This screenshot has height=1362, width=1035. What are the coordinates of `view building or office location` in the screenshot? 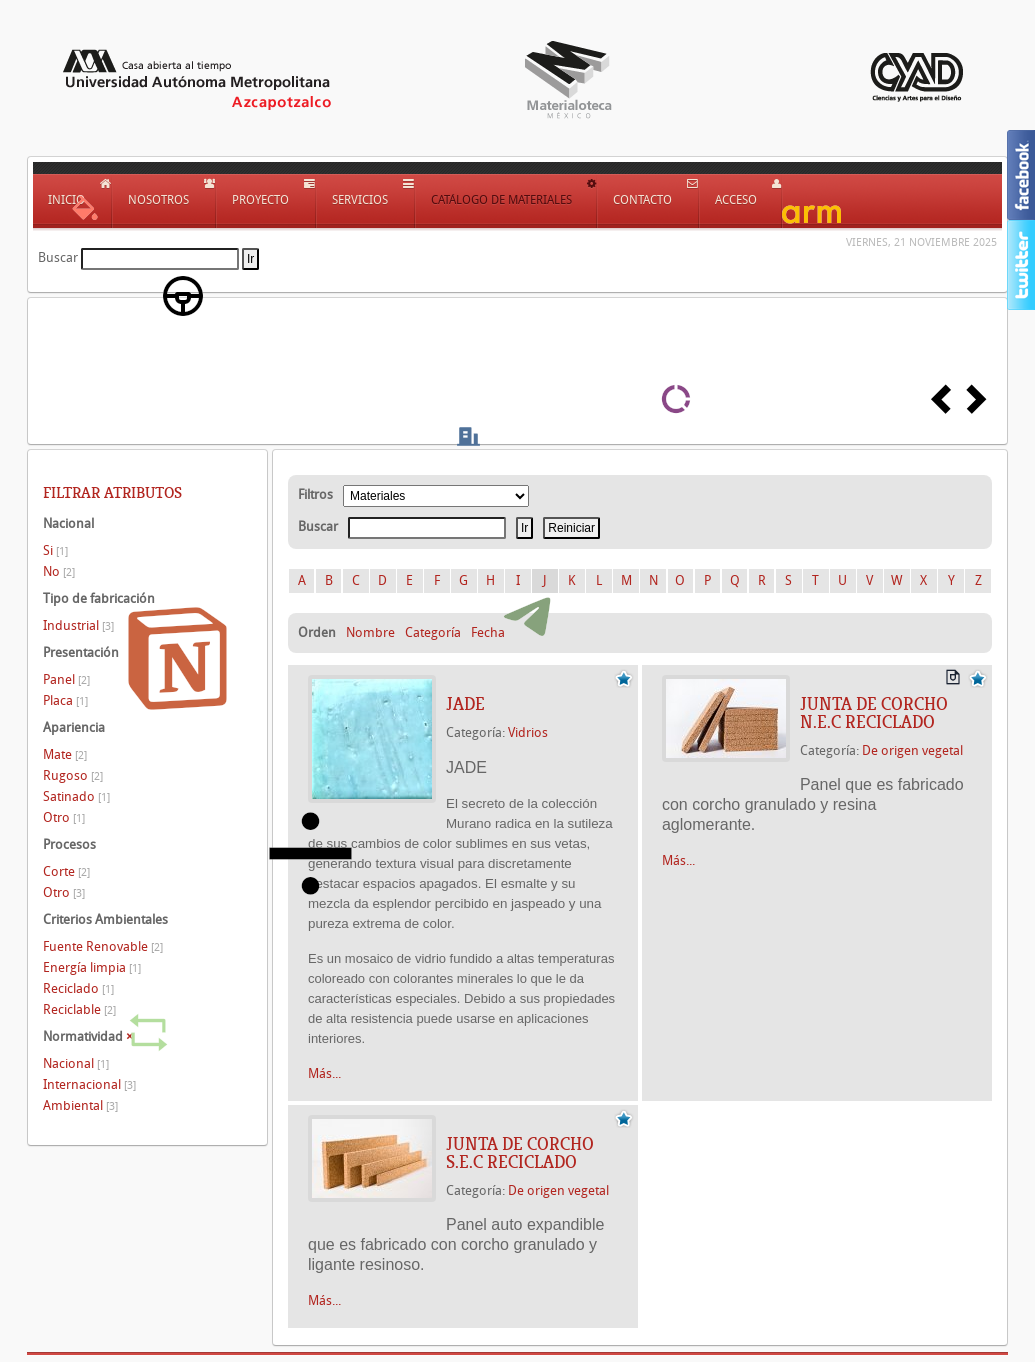 It's located at (468, 436).